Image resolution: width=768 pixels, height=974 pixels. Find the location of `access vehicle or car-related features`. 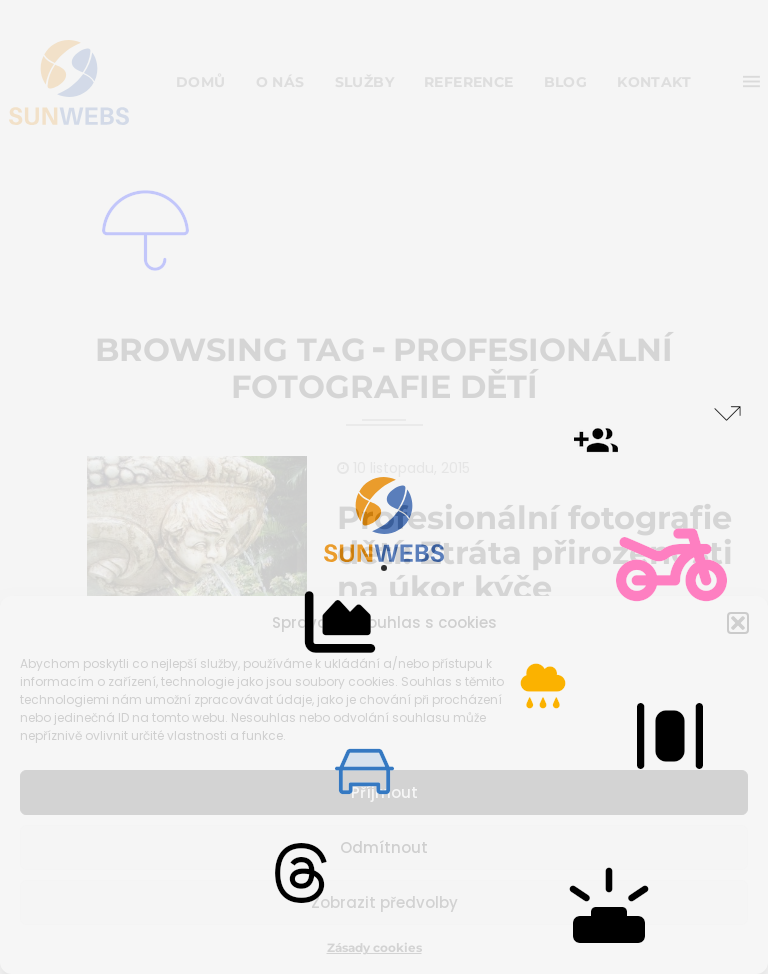

access vehicle or car-related features is located at coordinates (364, 772).